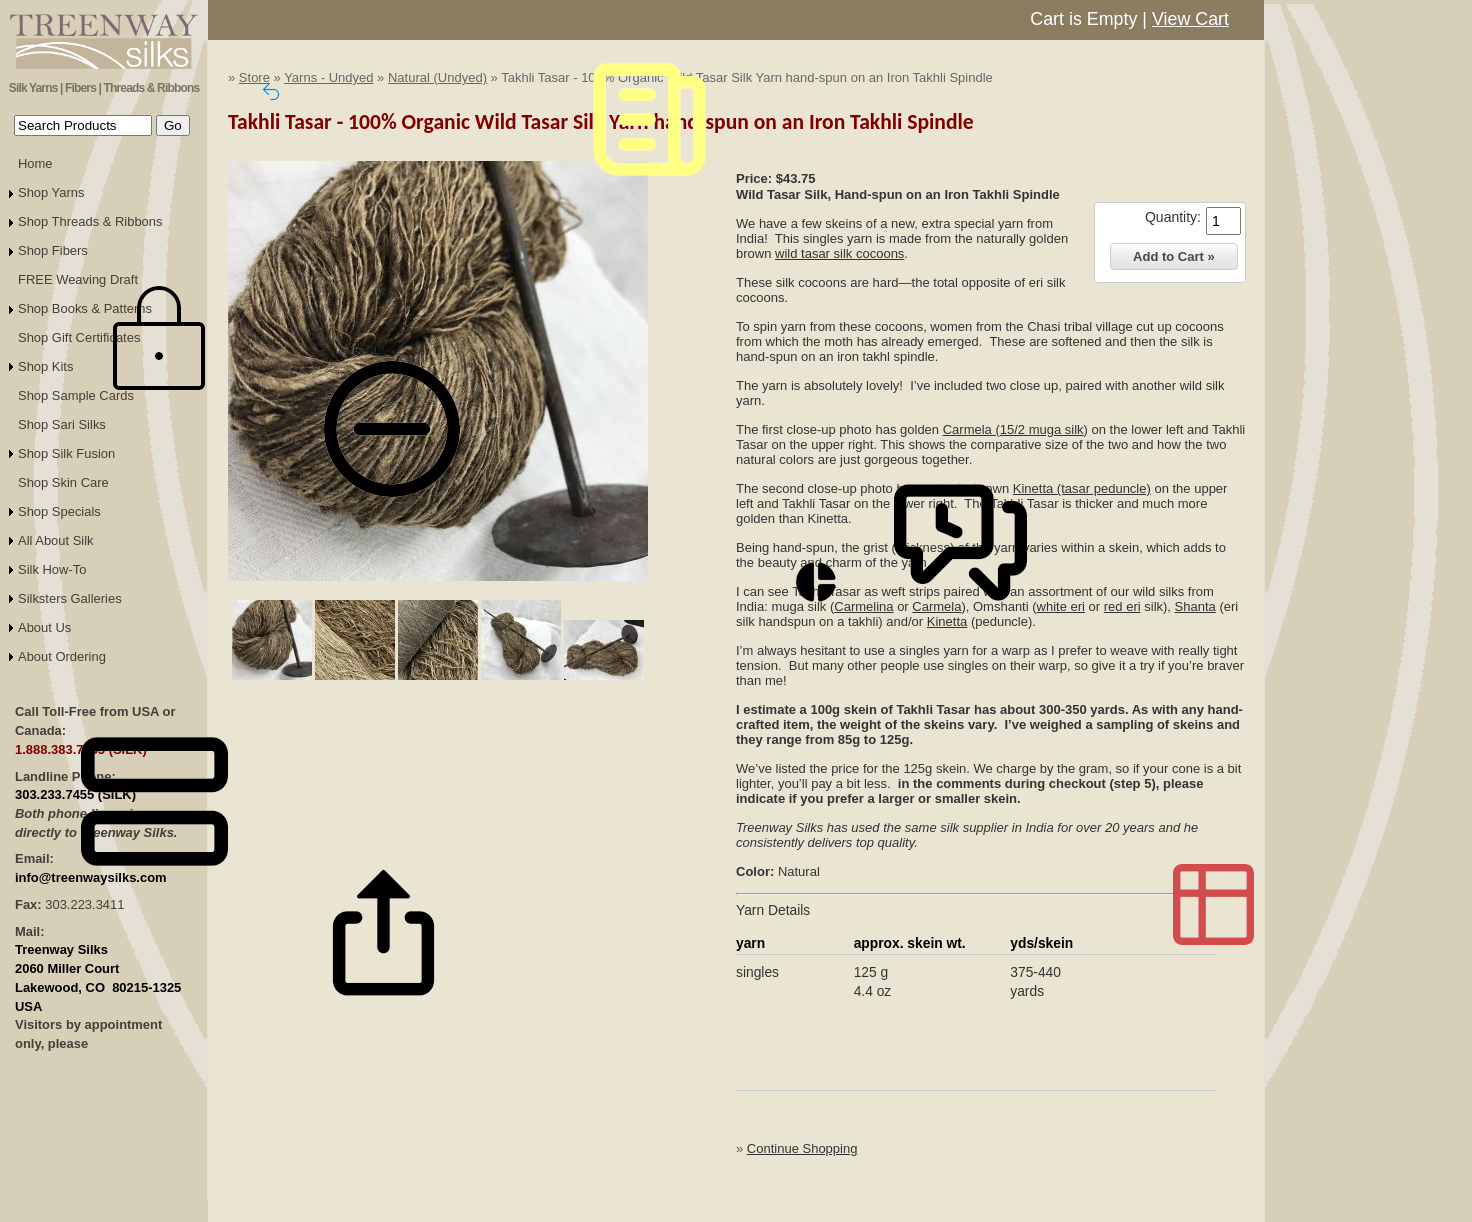  I want to click on view data breakdown or statistics, so click(816, 582).